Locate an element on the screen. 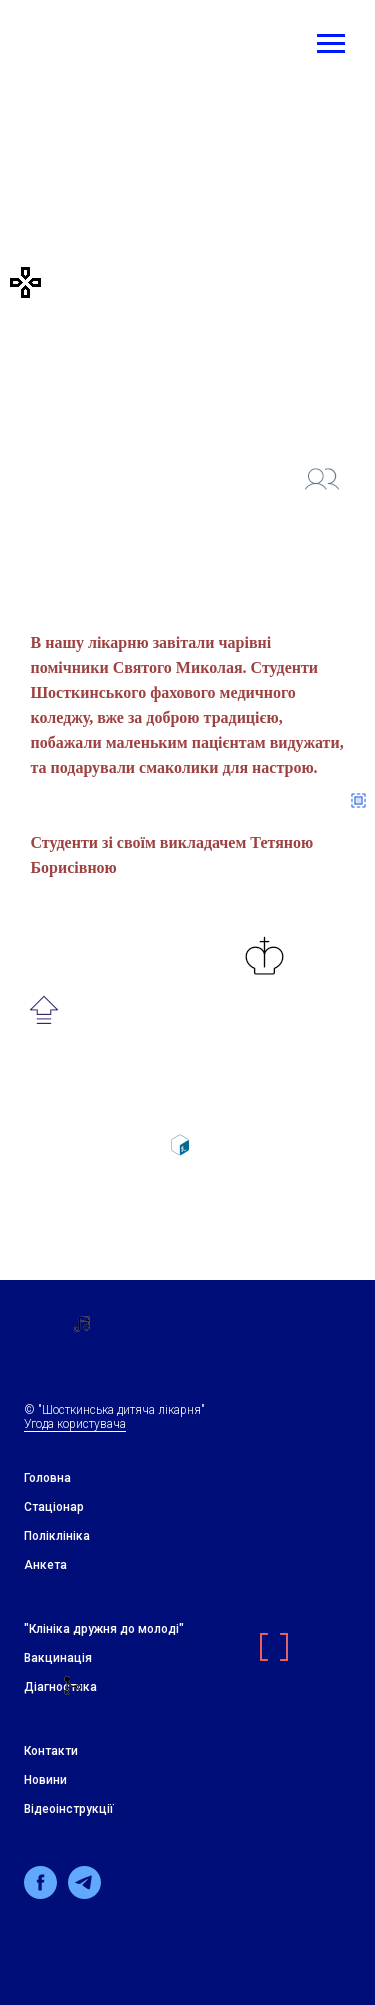  remove or delete royal/premium status is located at coordinates (264, 958).